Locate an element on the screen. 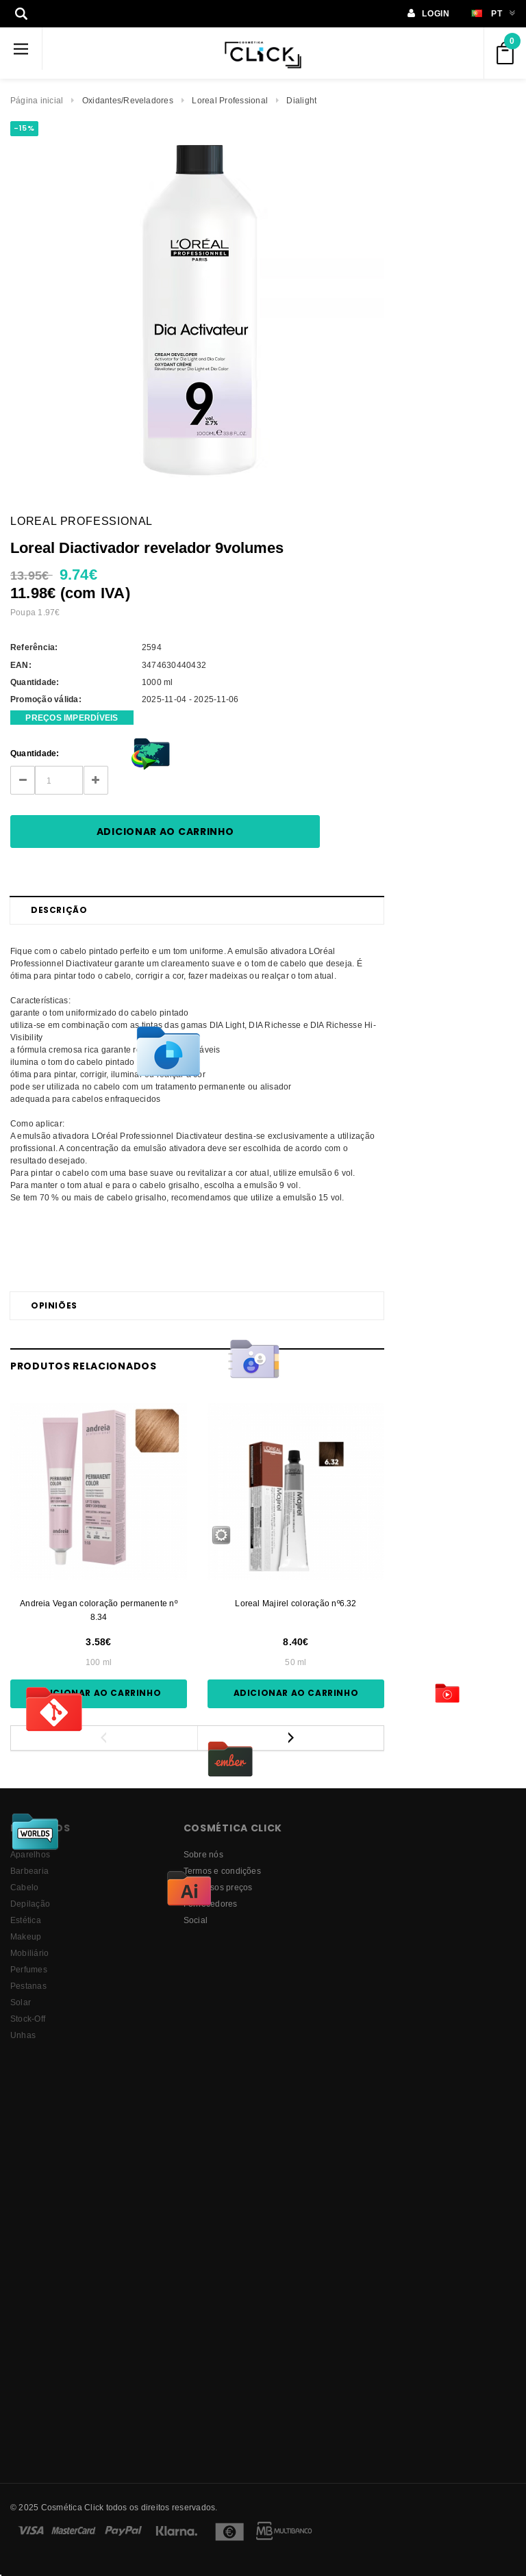  open folder containing Adobe Illustrator files is located at coordinates (189, 1890).